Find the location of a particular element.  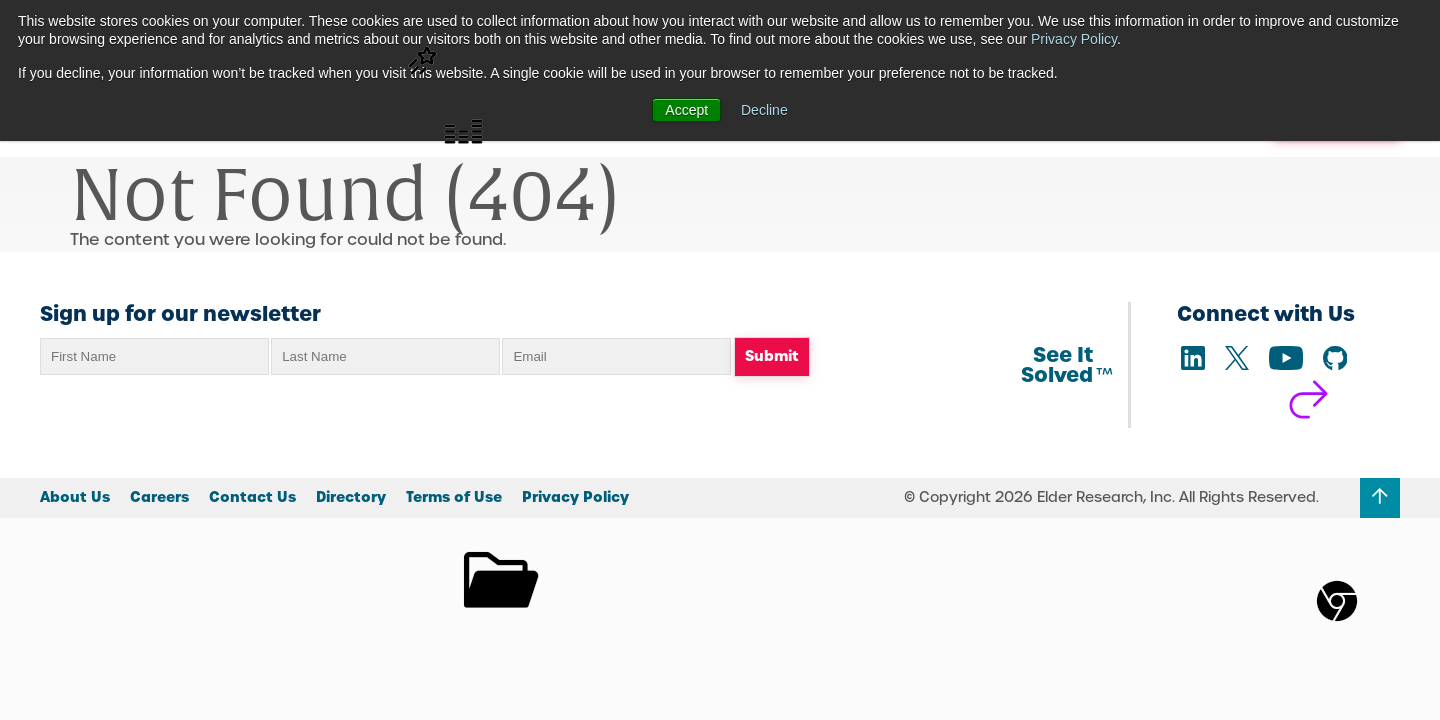

open link in Google Chrome browser is located at coordinates (1337, 601).